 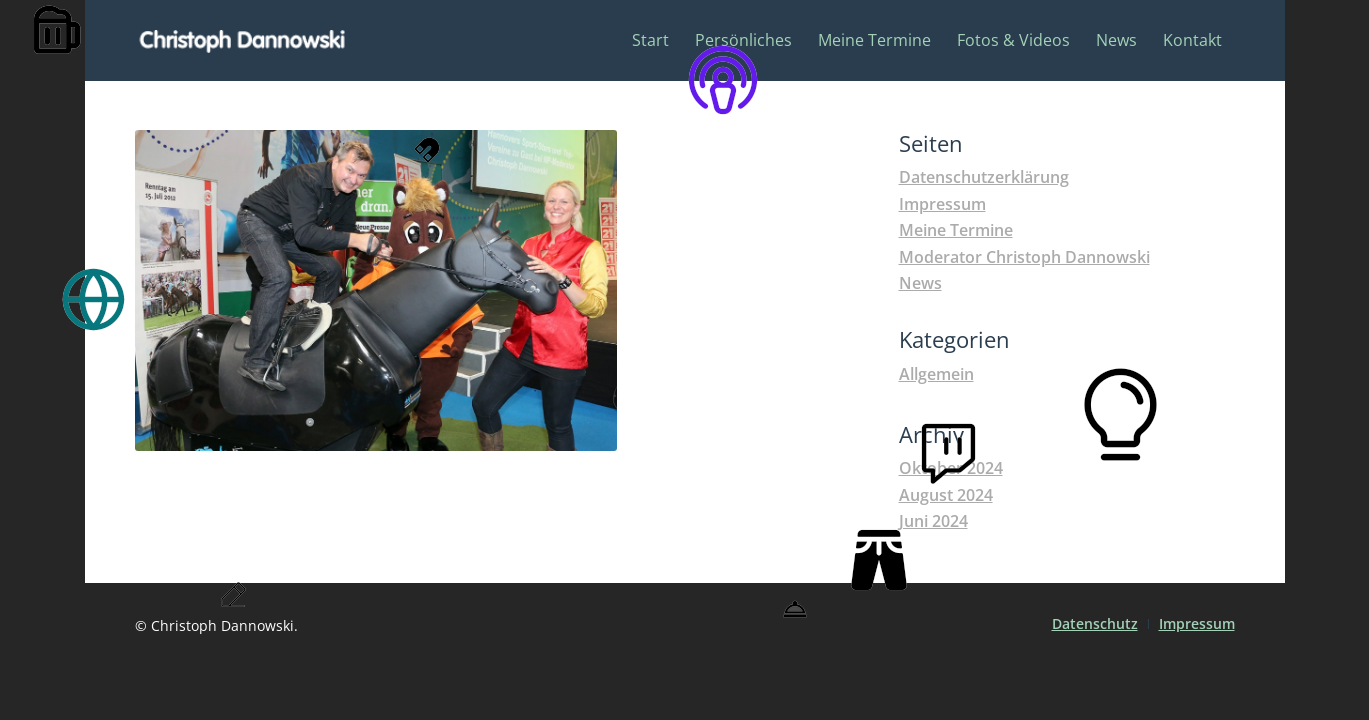 I want to click on request room service or hotel amenities, so click(x=795, y=609).